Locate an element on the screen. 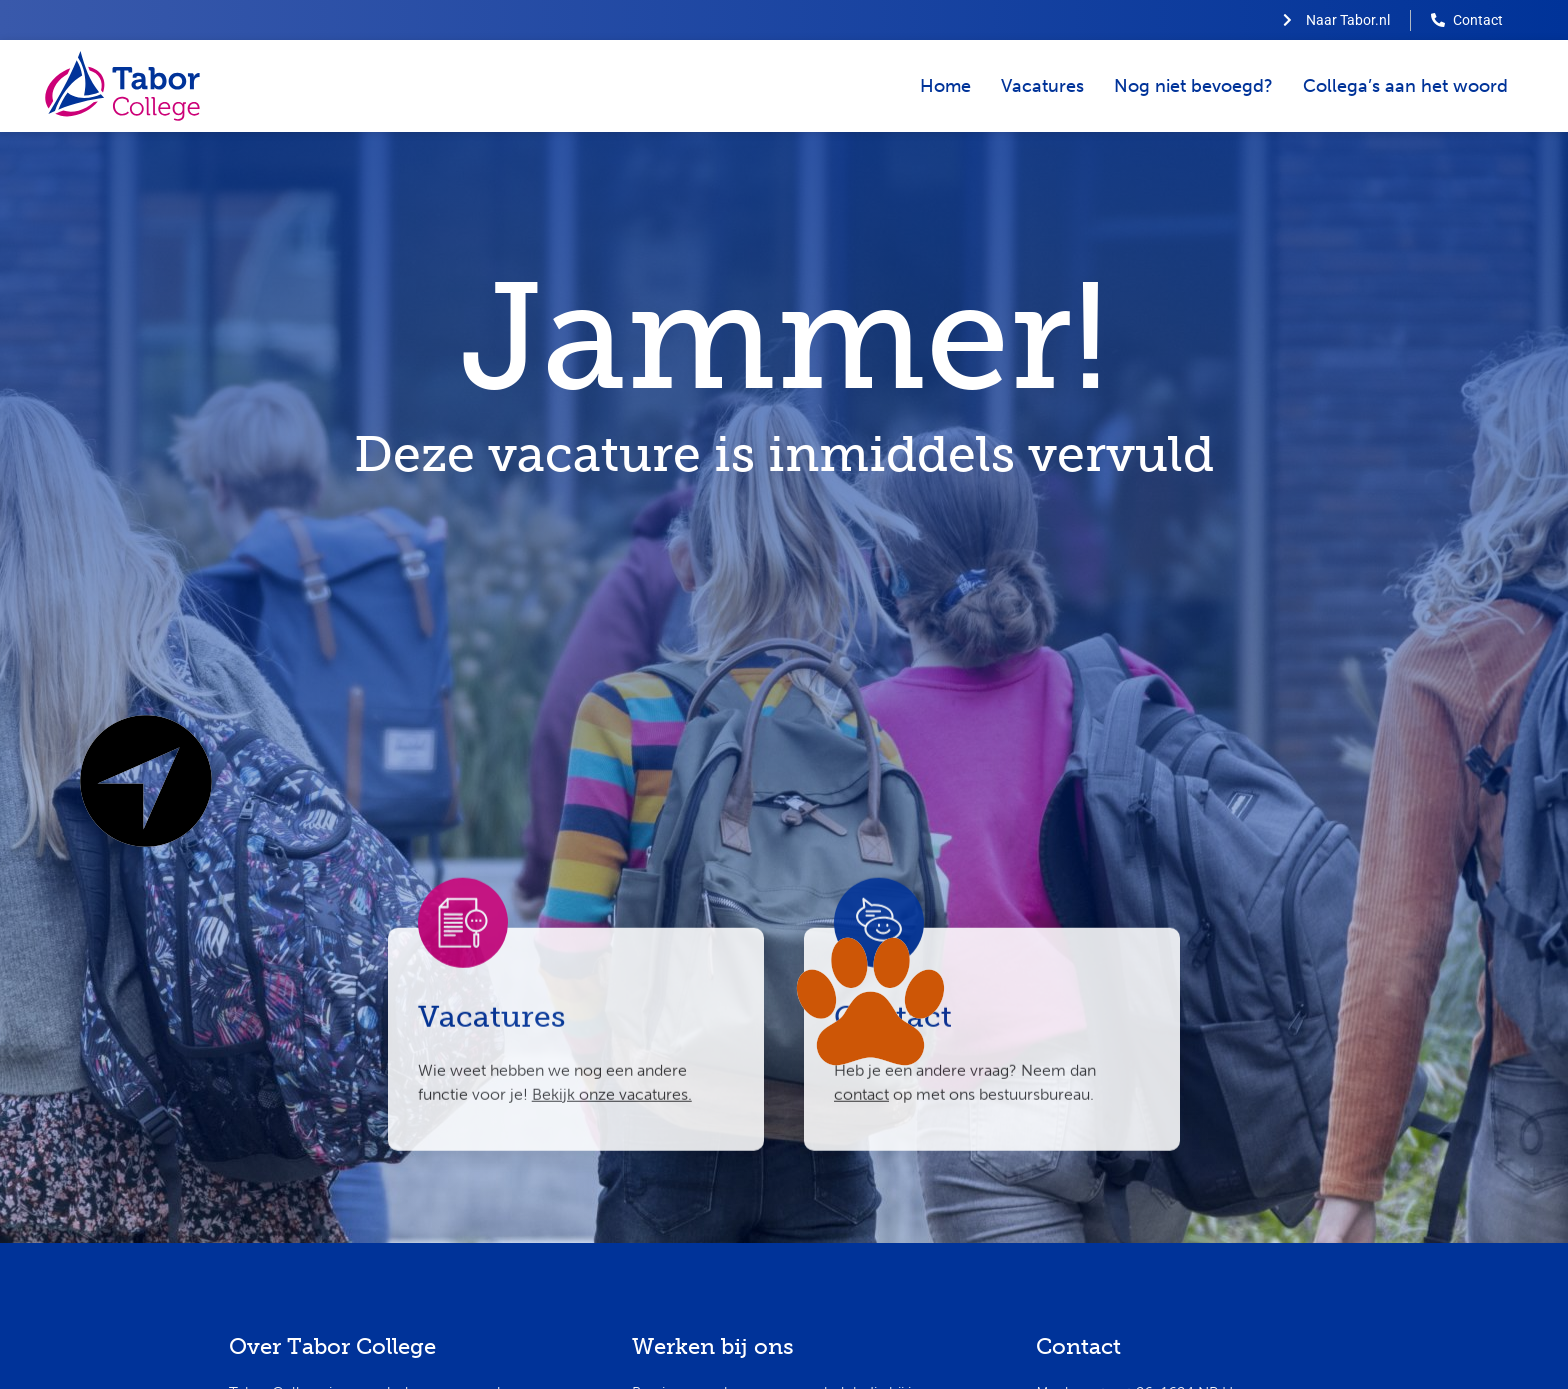 The image size is (1568, 1389). access pet-related features or settings is located at coordinates (870, 1001).